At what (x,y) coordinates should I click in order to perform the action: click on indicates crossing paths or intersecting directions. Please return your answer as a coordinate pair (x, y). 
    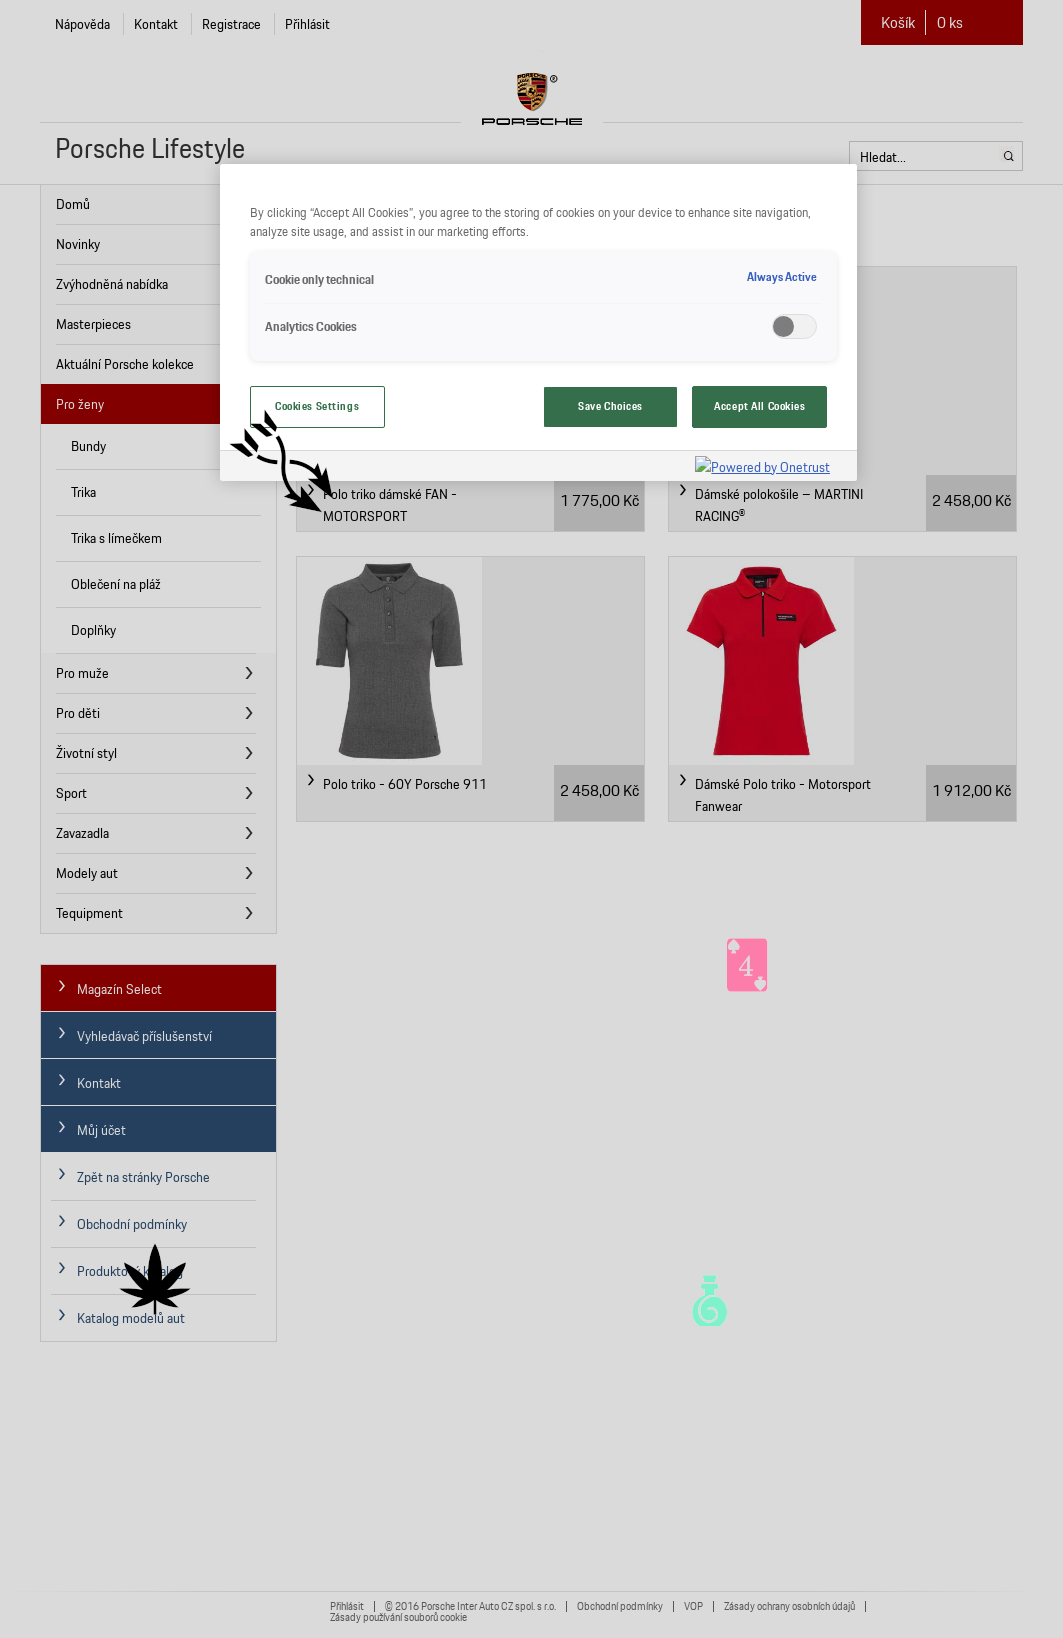
    Looking at the image, I should click on (280, 461).